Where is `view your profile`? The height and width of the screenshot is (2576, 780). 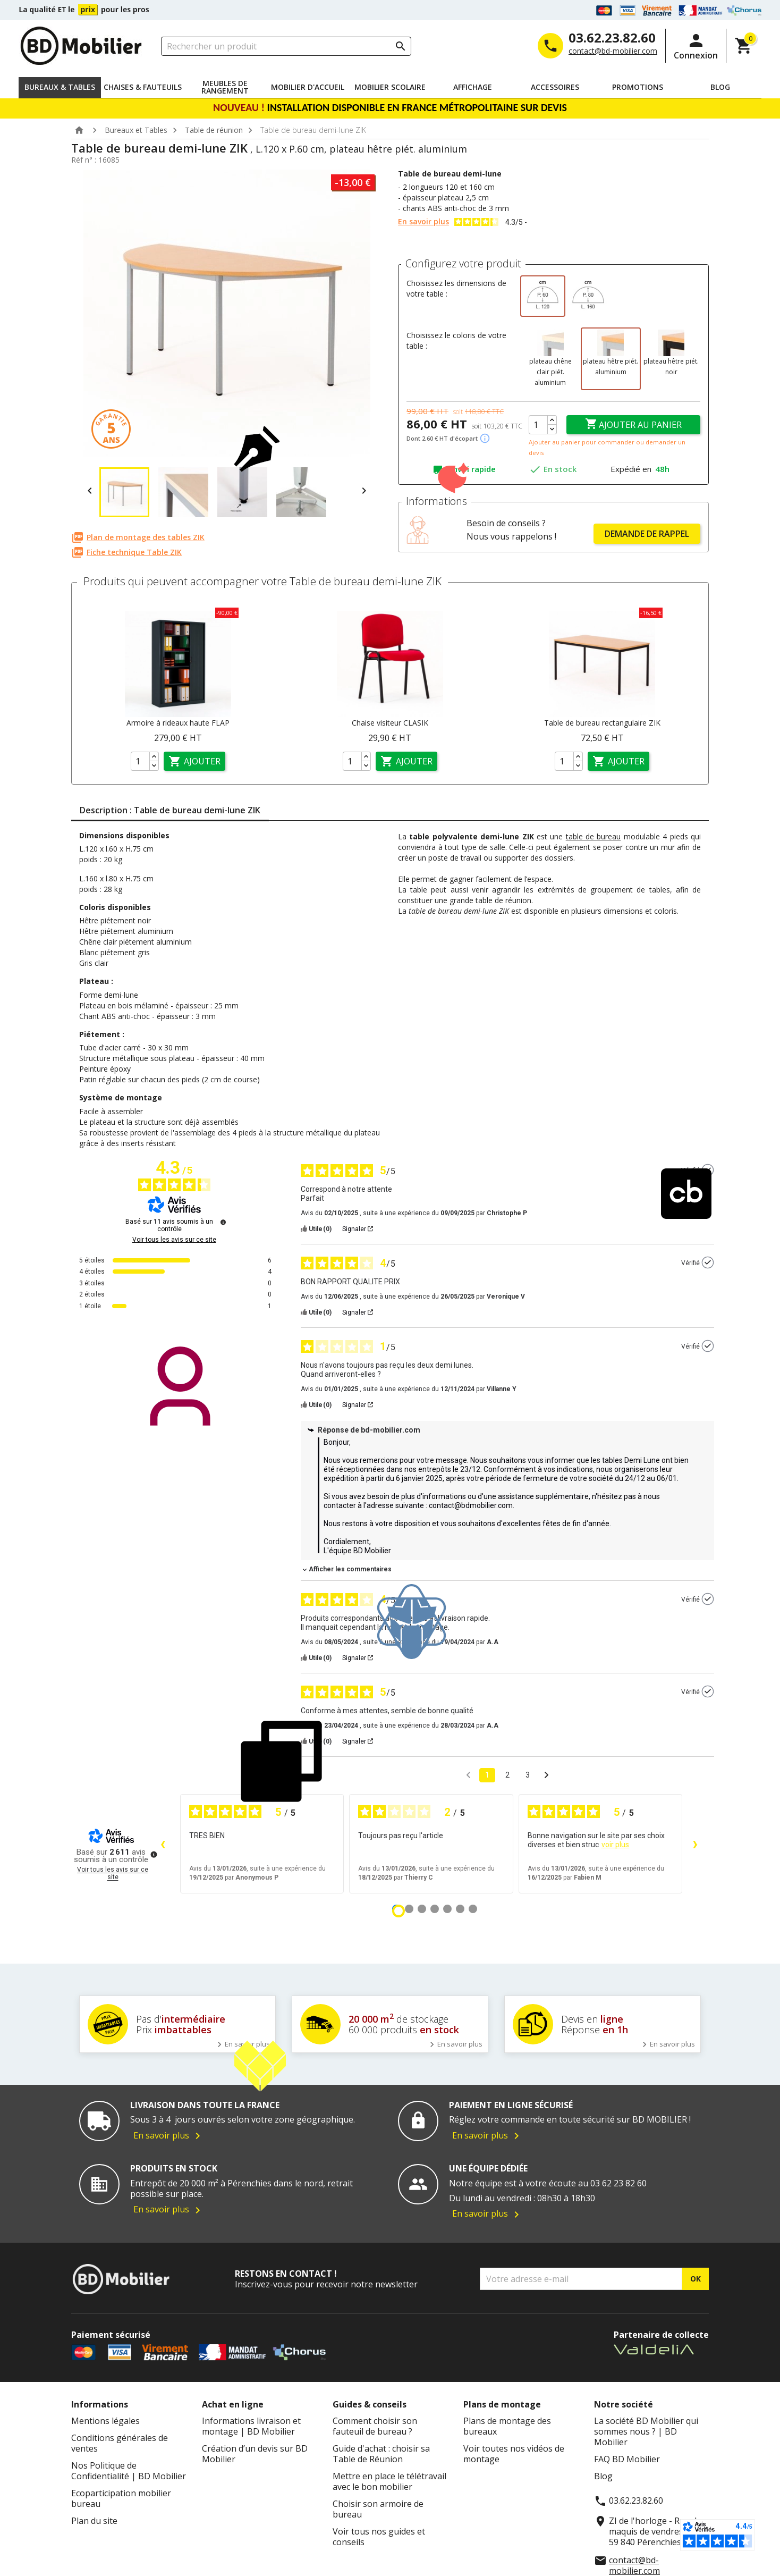 view your profile is located at coordinates (180, 1388).